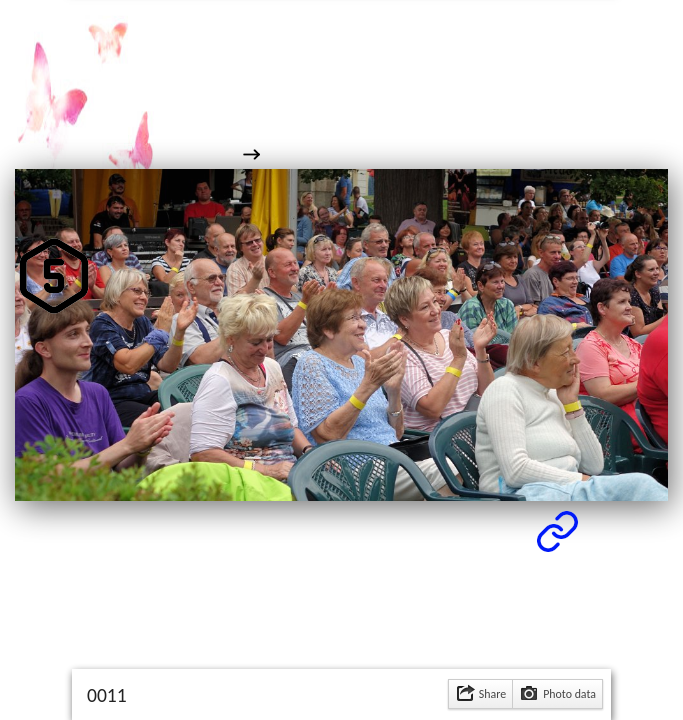  What do you see at coordinates (54, 276) in the screenshot?
I see `indicates step 5 in a multi-step process` at bounding box center [54, 276].